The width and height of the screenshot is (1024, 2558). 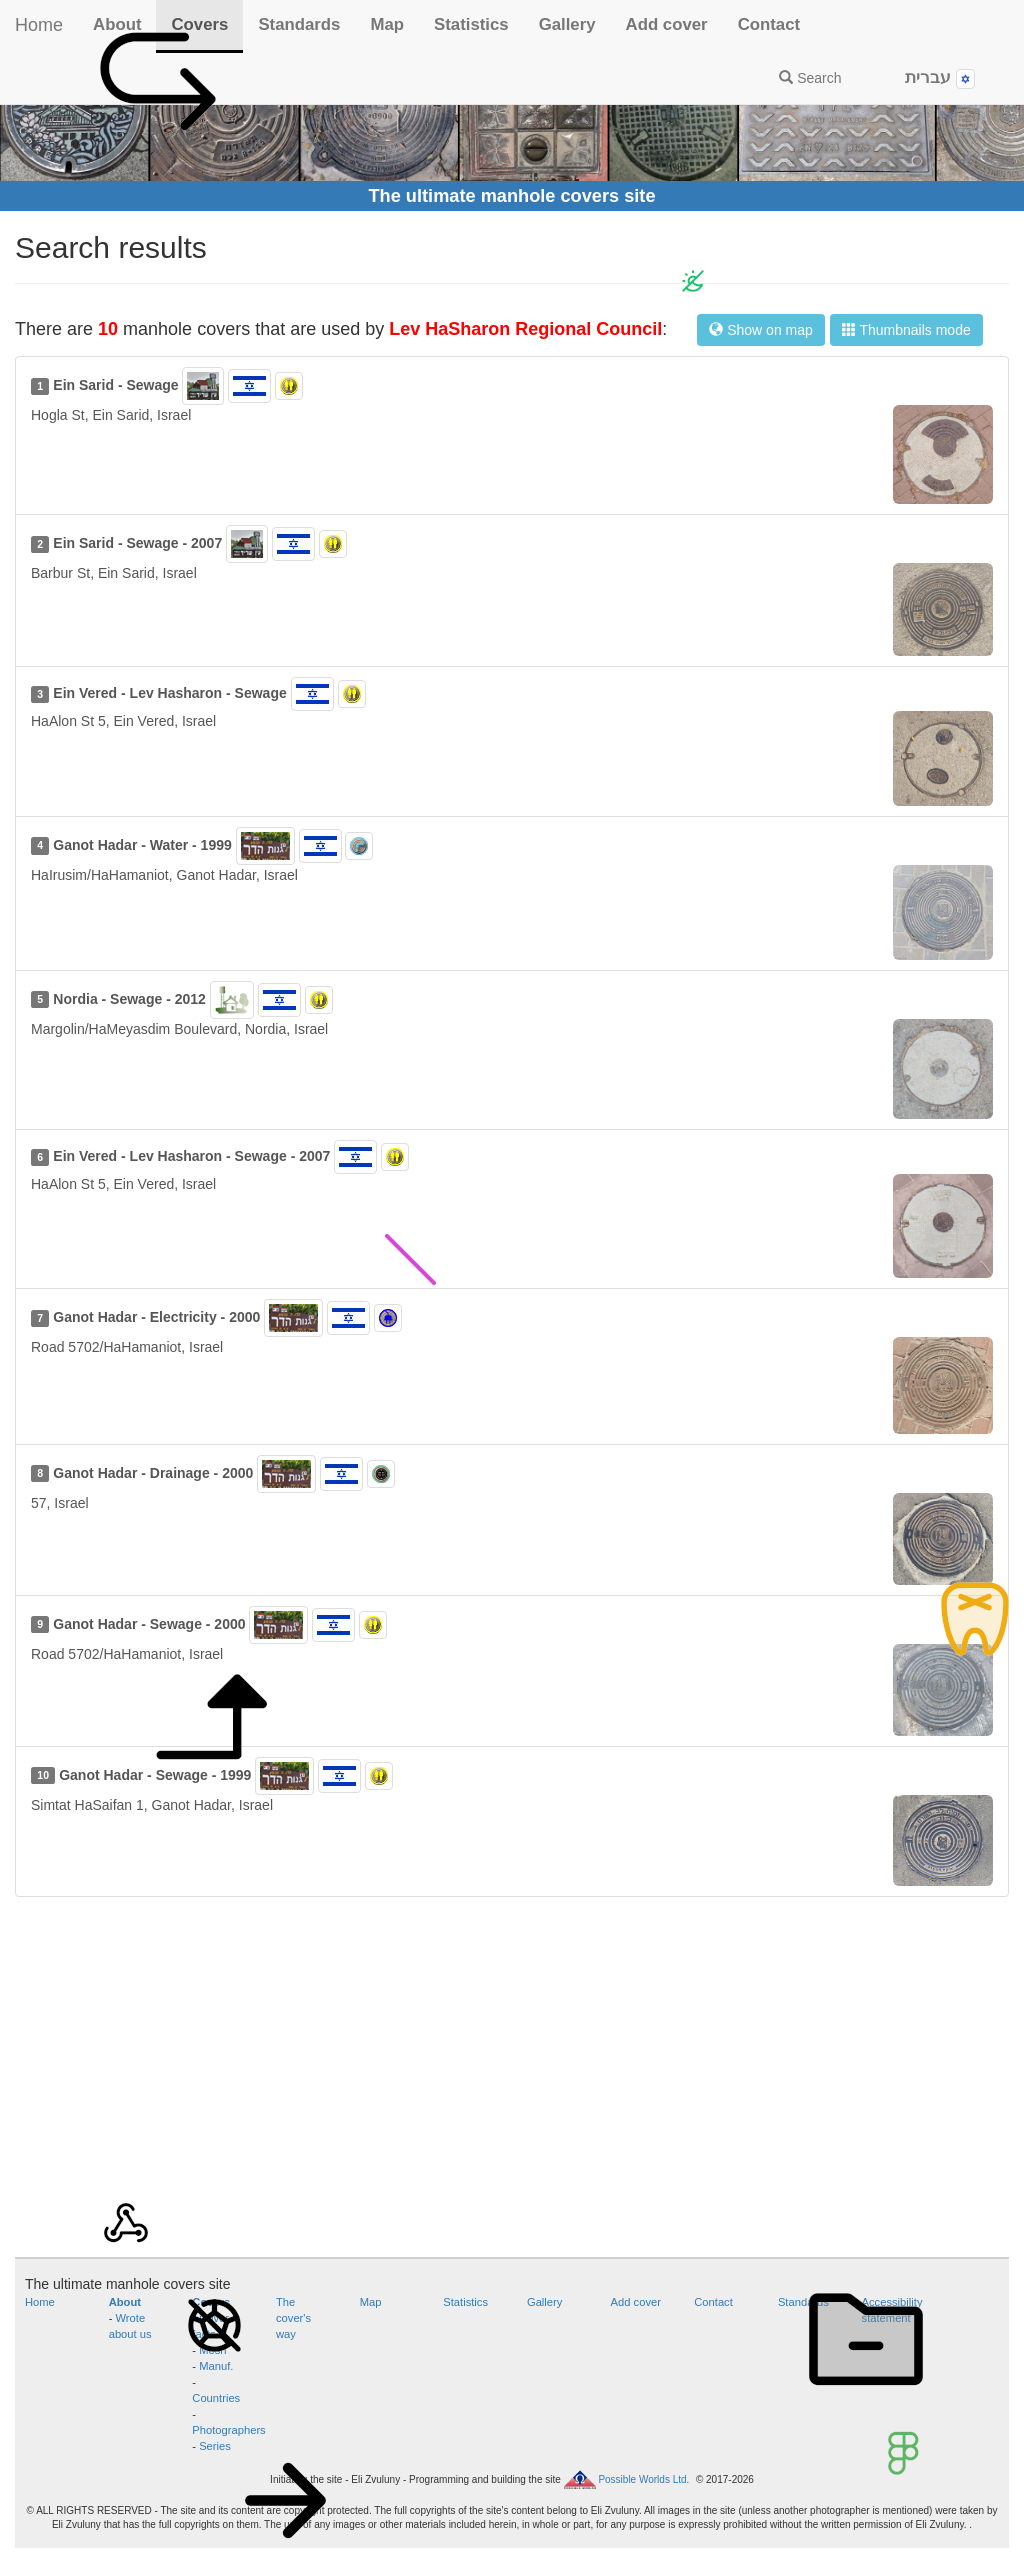 I want to click on access dental care or dentist information, so click(x=975, y=1619).